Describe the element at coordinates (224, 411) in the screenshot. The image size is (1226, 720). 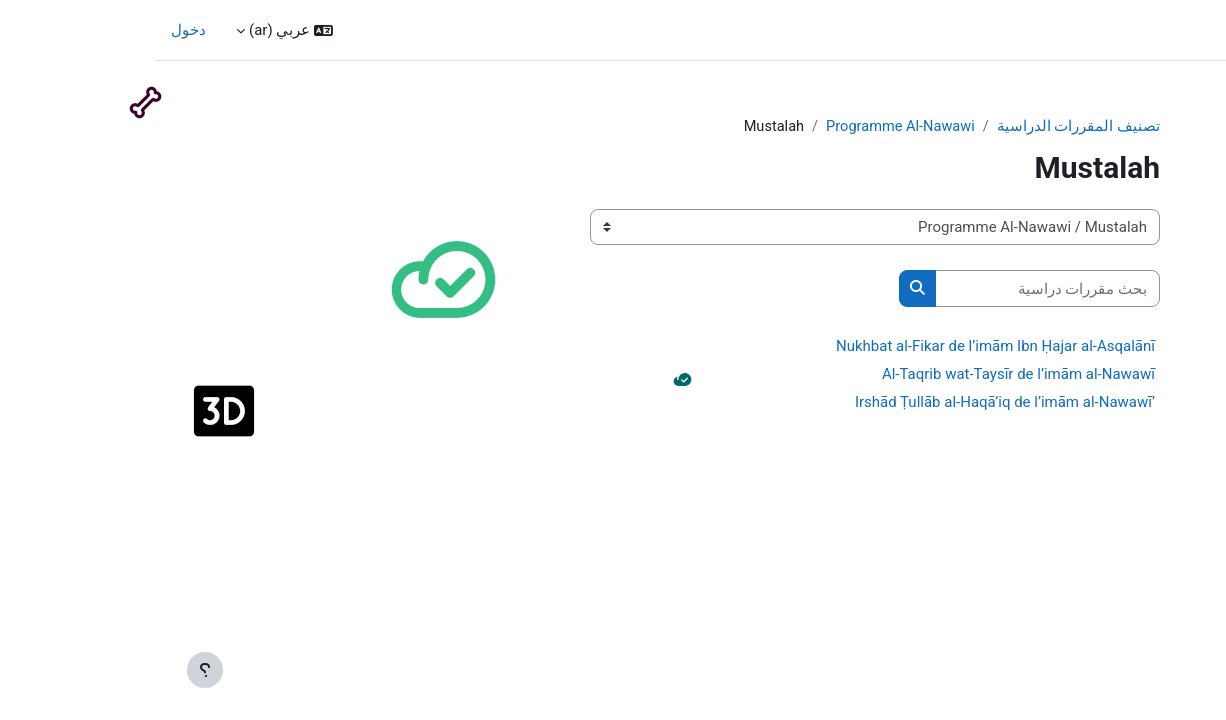
I see `switch to 3D view mode` at that location.